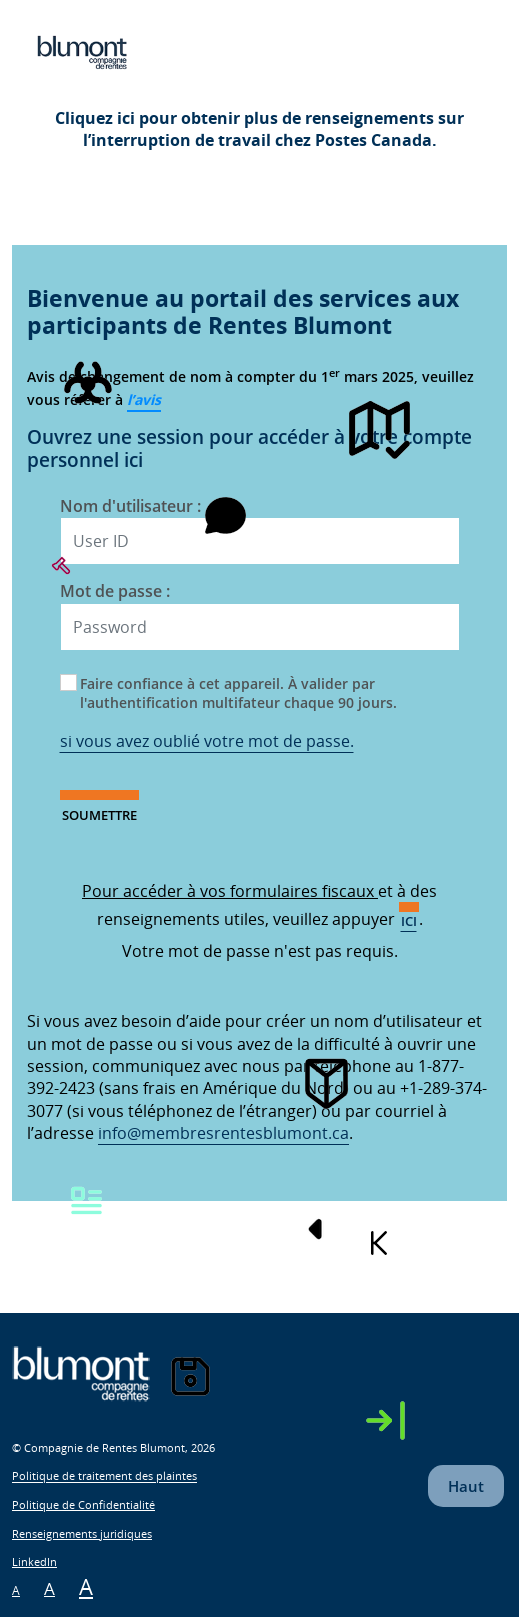 The image size is (519, 1617). Describe the element at coordinates (385, 1420) in the screenshot. I see `collapse sidebar or panel to the right` at that location.